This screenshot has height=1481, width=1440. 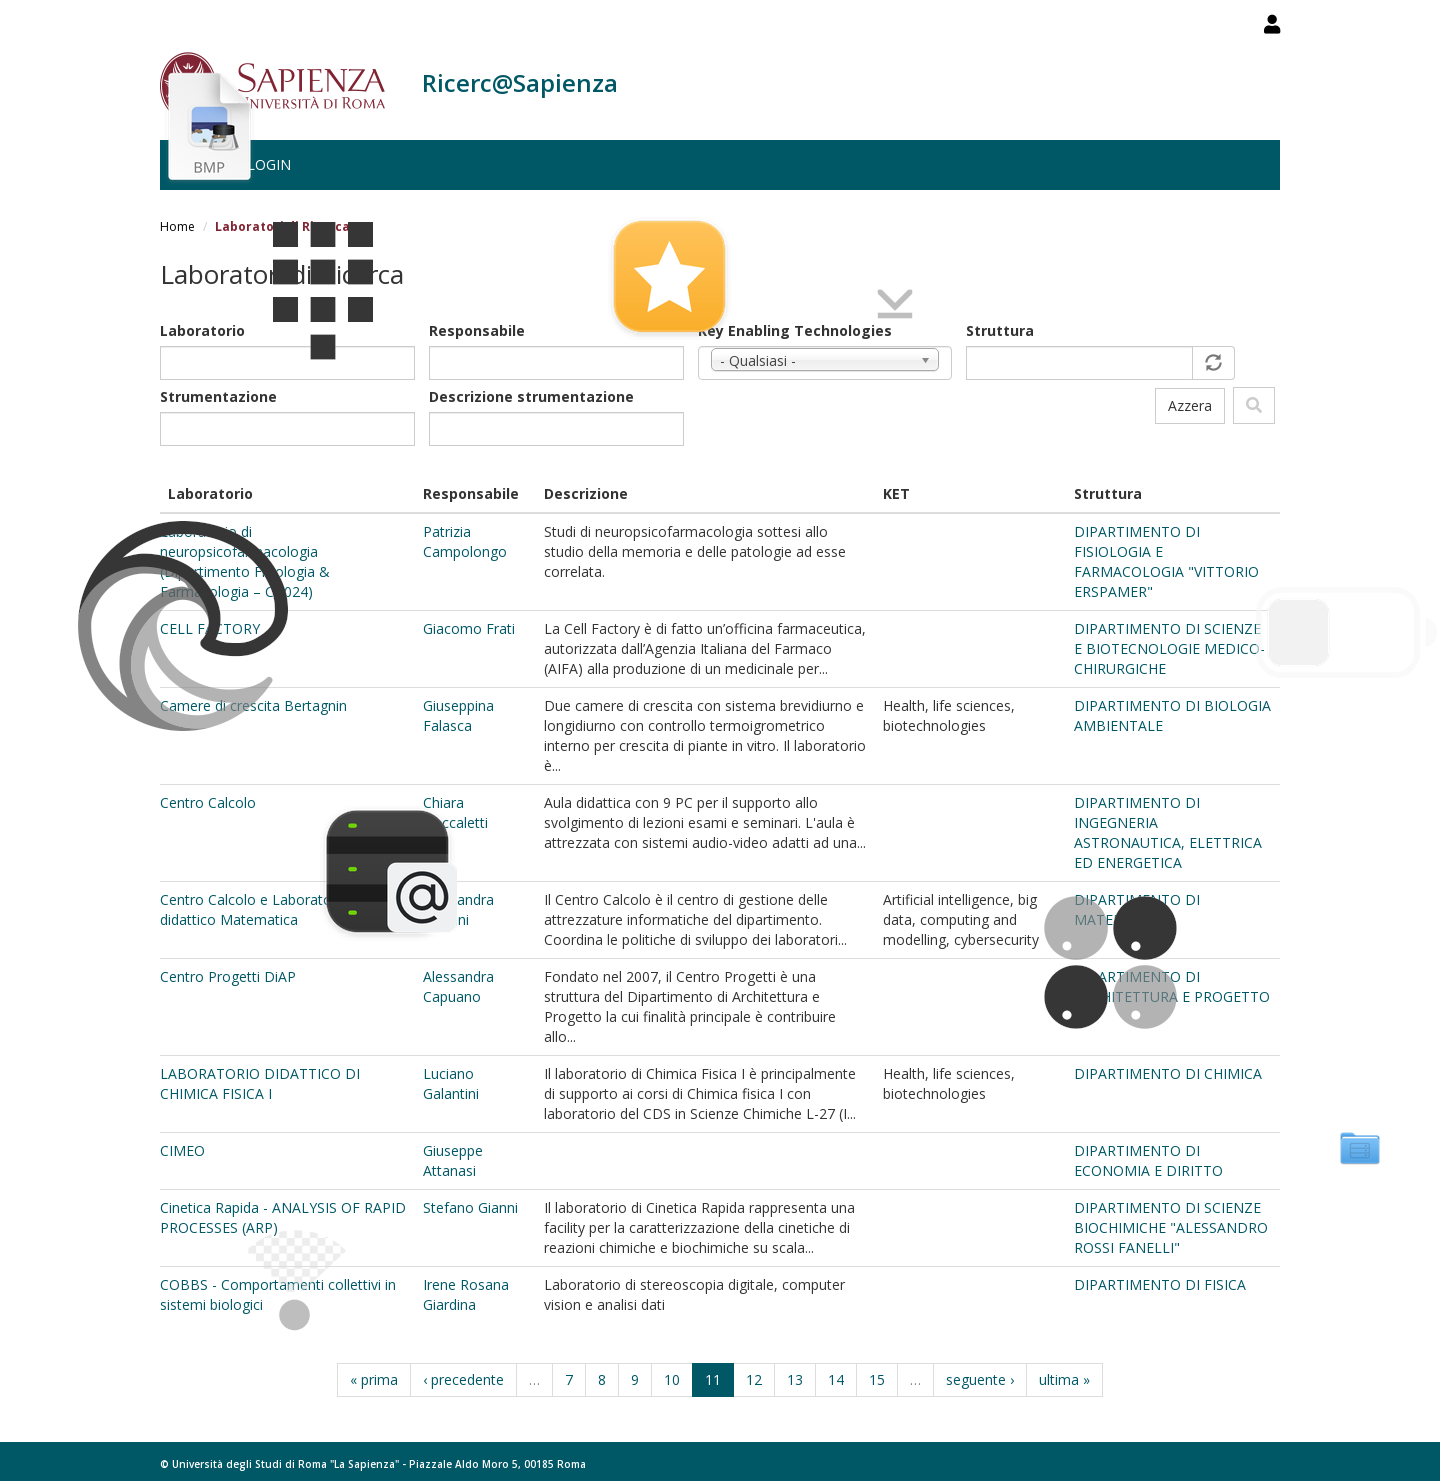 I want to click on indicates battery level at 40%, so click(x=1346, y=632).